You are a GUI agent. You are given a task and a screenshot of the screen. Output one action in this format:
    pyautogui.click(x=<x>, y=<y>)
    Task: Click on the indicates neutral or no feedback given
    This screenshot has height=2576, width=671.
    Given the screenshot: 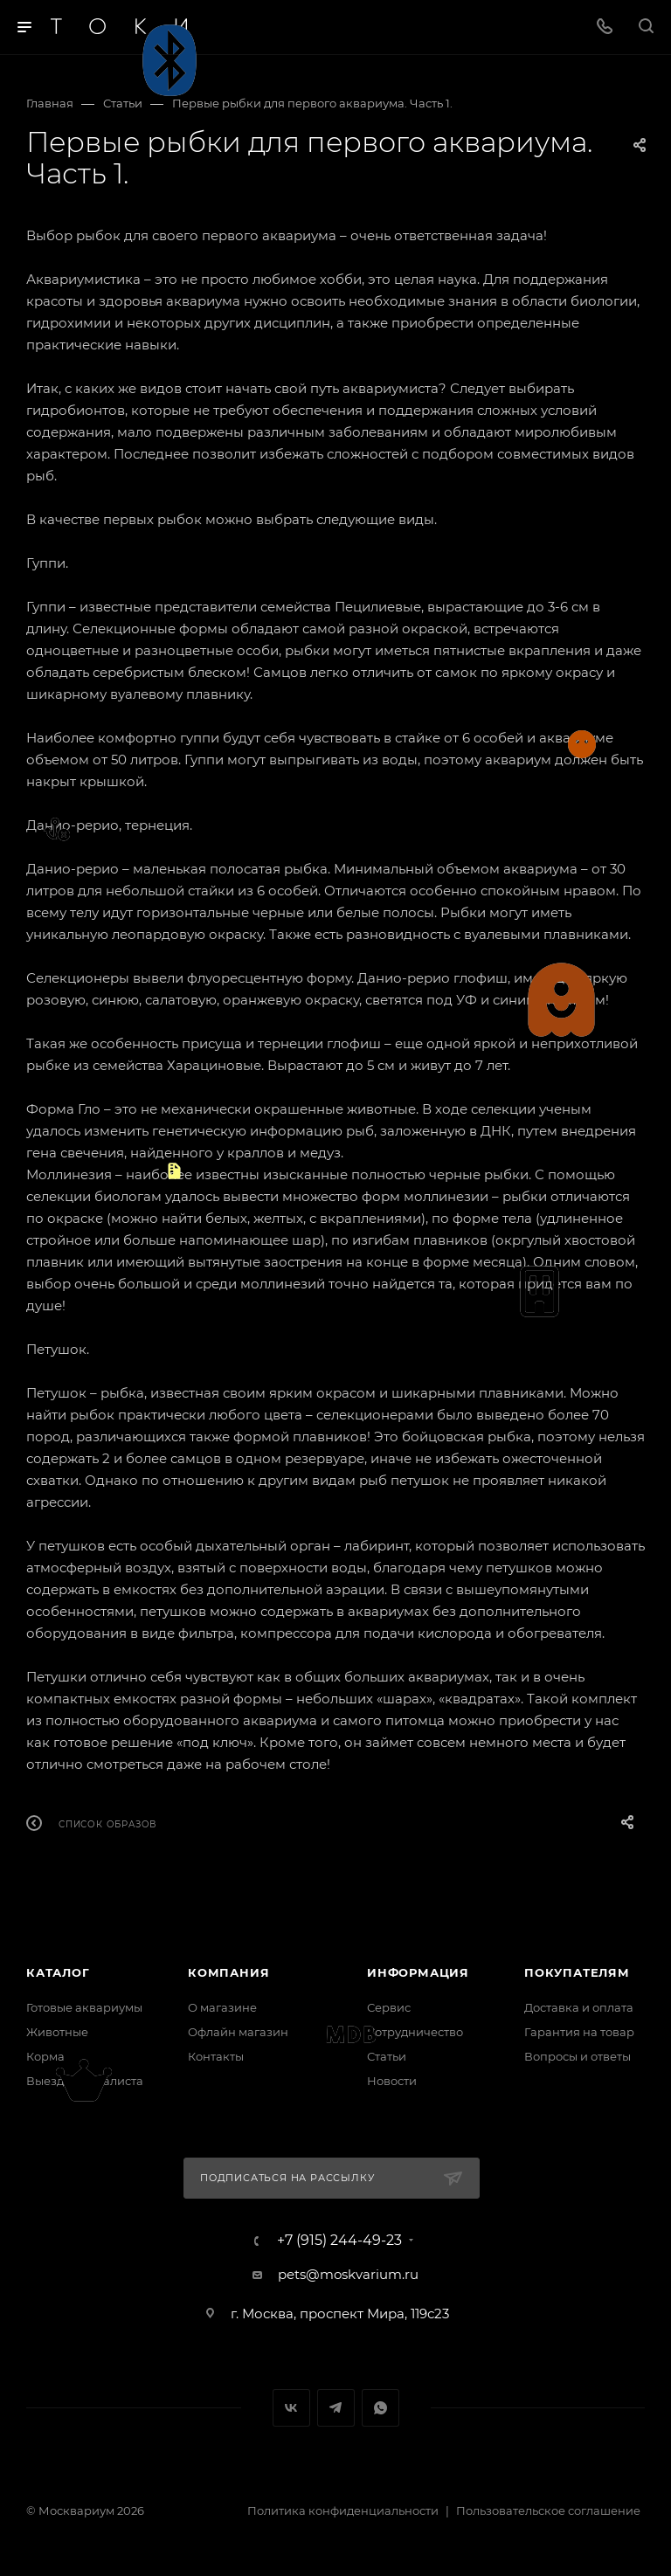 What is the action you would take?
    pyautogui.click(x=582, y=744)
    